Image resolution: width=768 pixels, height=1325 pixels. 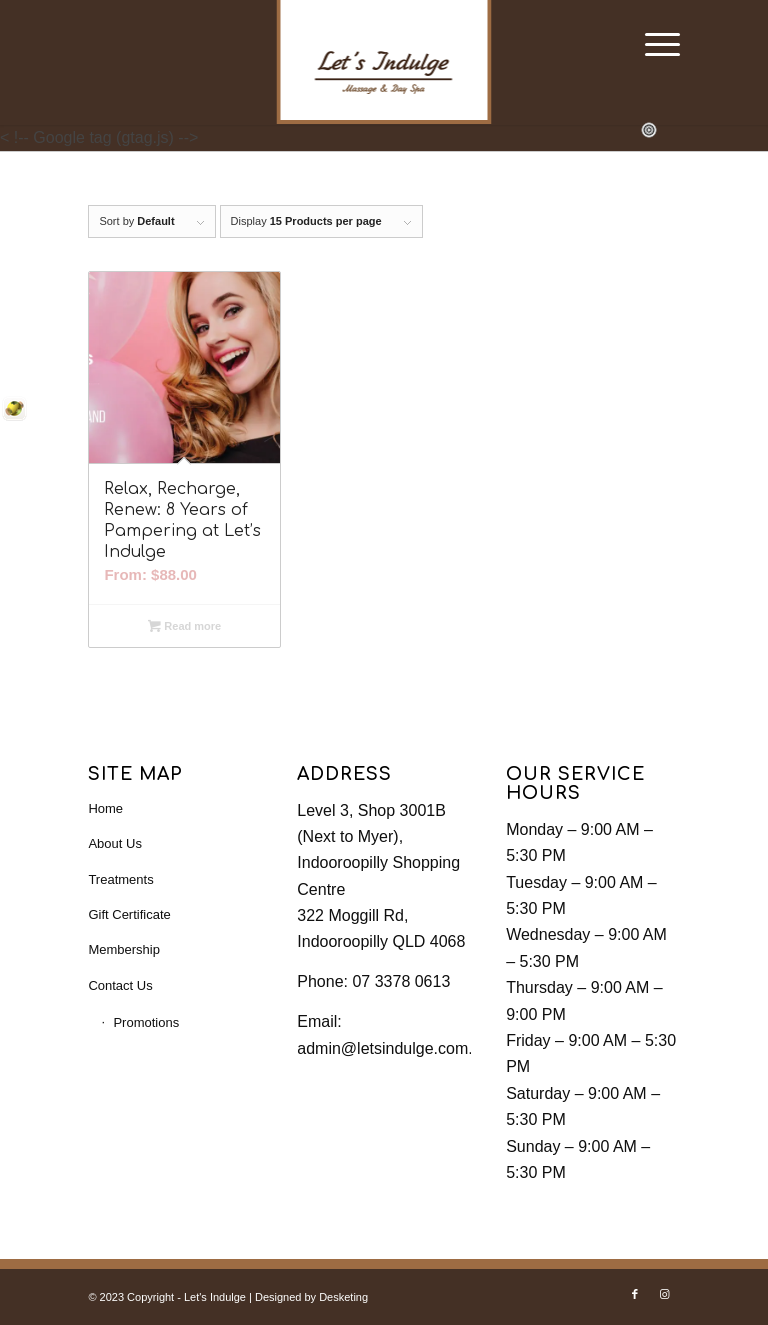 What do you see at coordinates (14, 408) in the screenshot?
I see `open openscad 3d modeling application` at bounding box center [14, 408].